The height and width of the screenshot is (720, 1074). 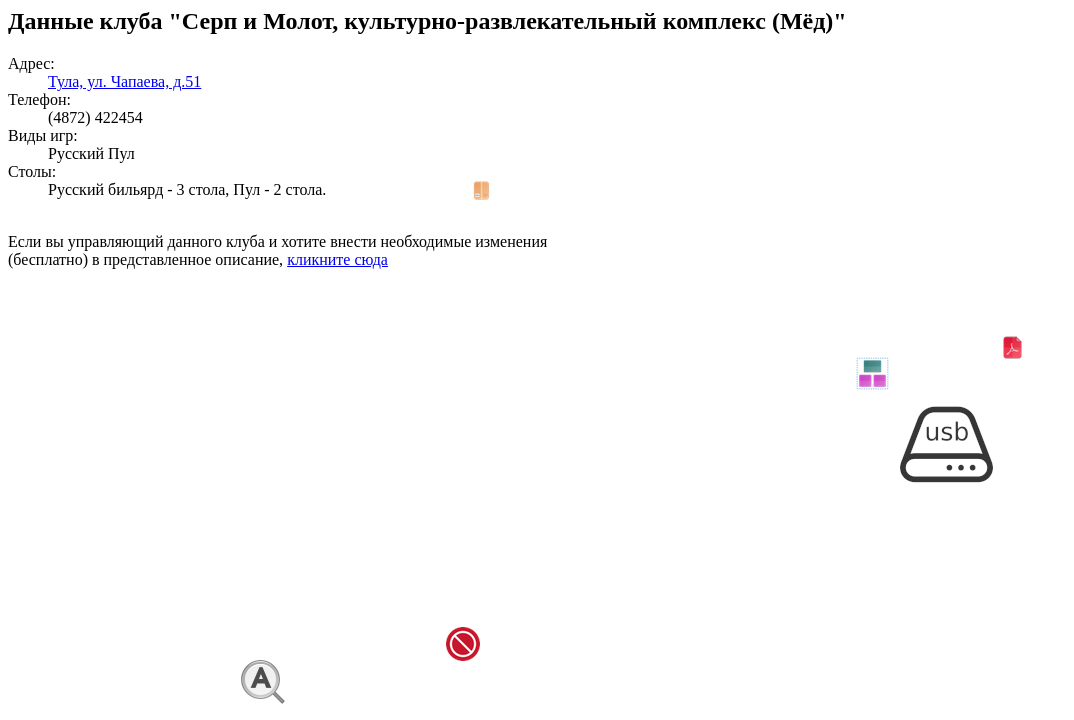 What do you see at coordinates (946, 441) in the screenshot?
I see `external usb hard drive connected` at bounding box center [946, 441].